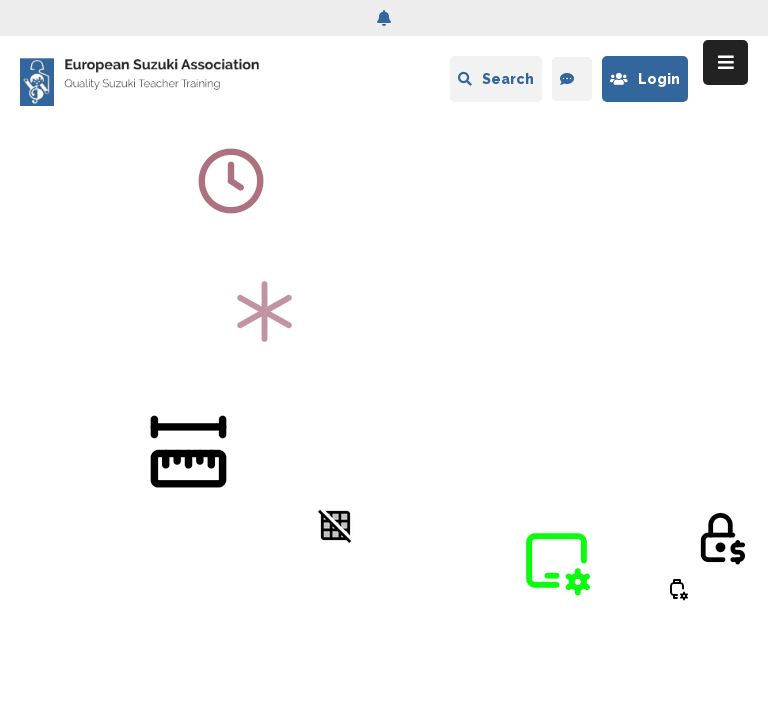 This screenshot has width=768, height=720. I want to click on access measurement tools, so click(188, 453).